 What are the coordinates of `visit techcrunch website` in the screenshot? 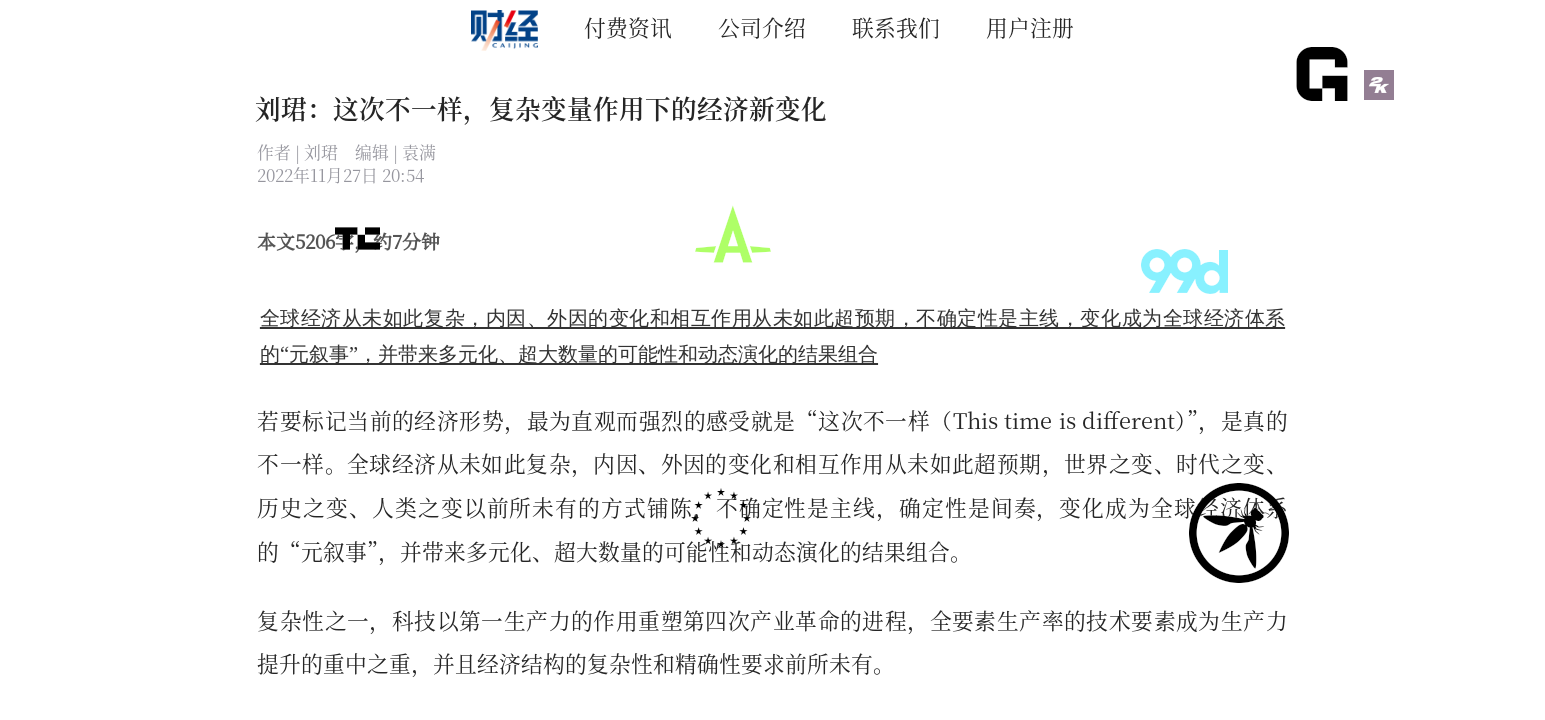 It's located at (357, 238).